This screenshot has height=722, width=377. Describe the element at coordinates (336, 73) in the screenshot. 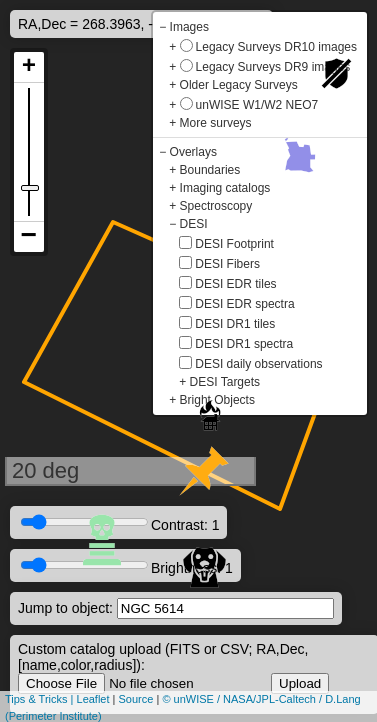

I see `protection or security features are disabled` at that location.